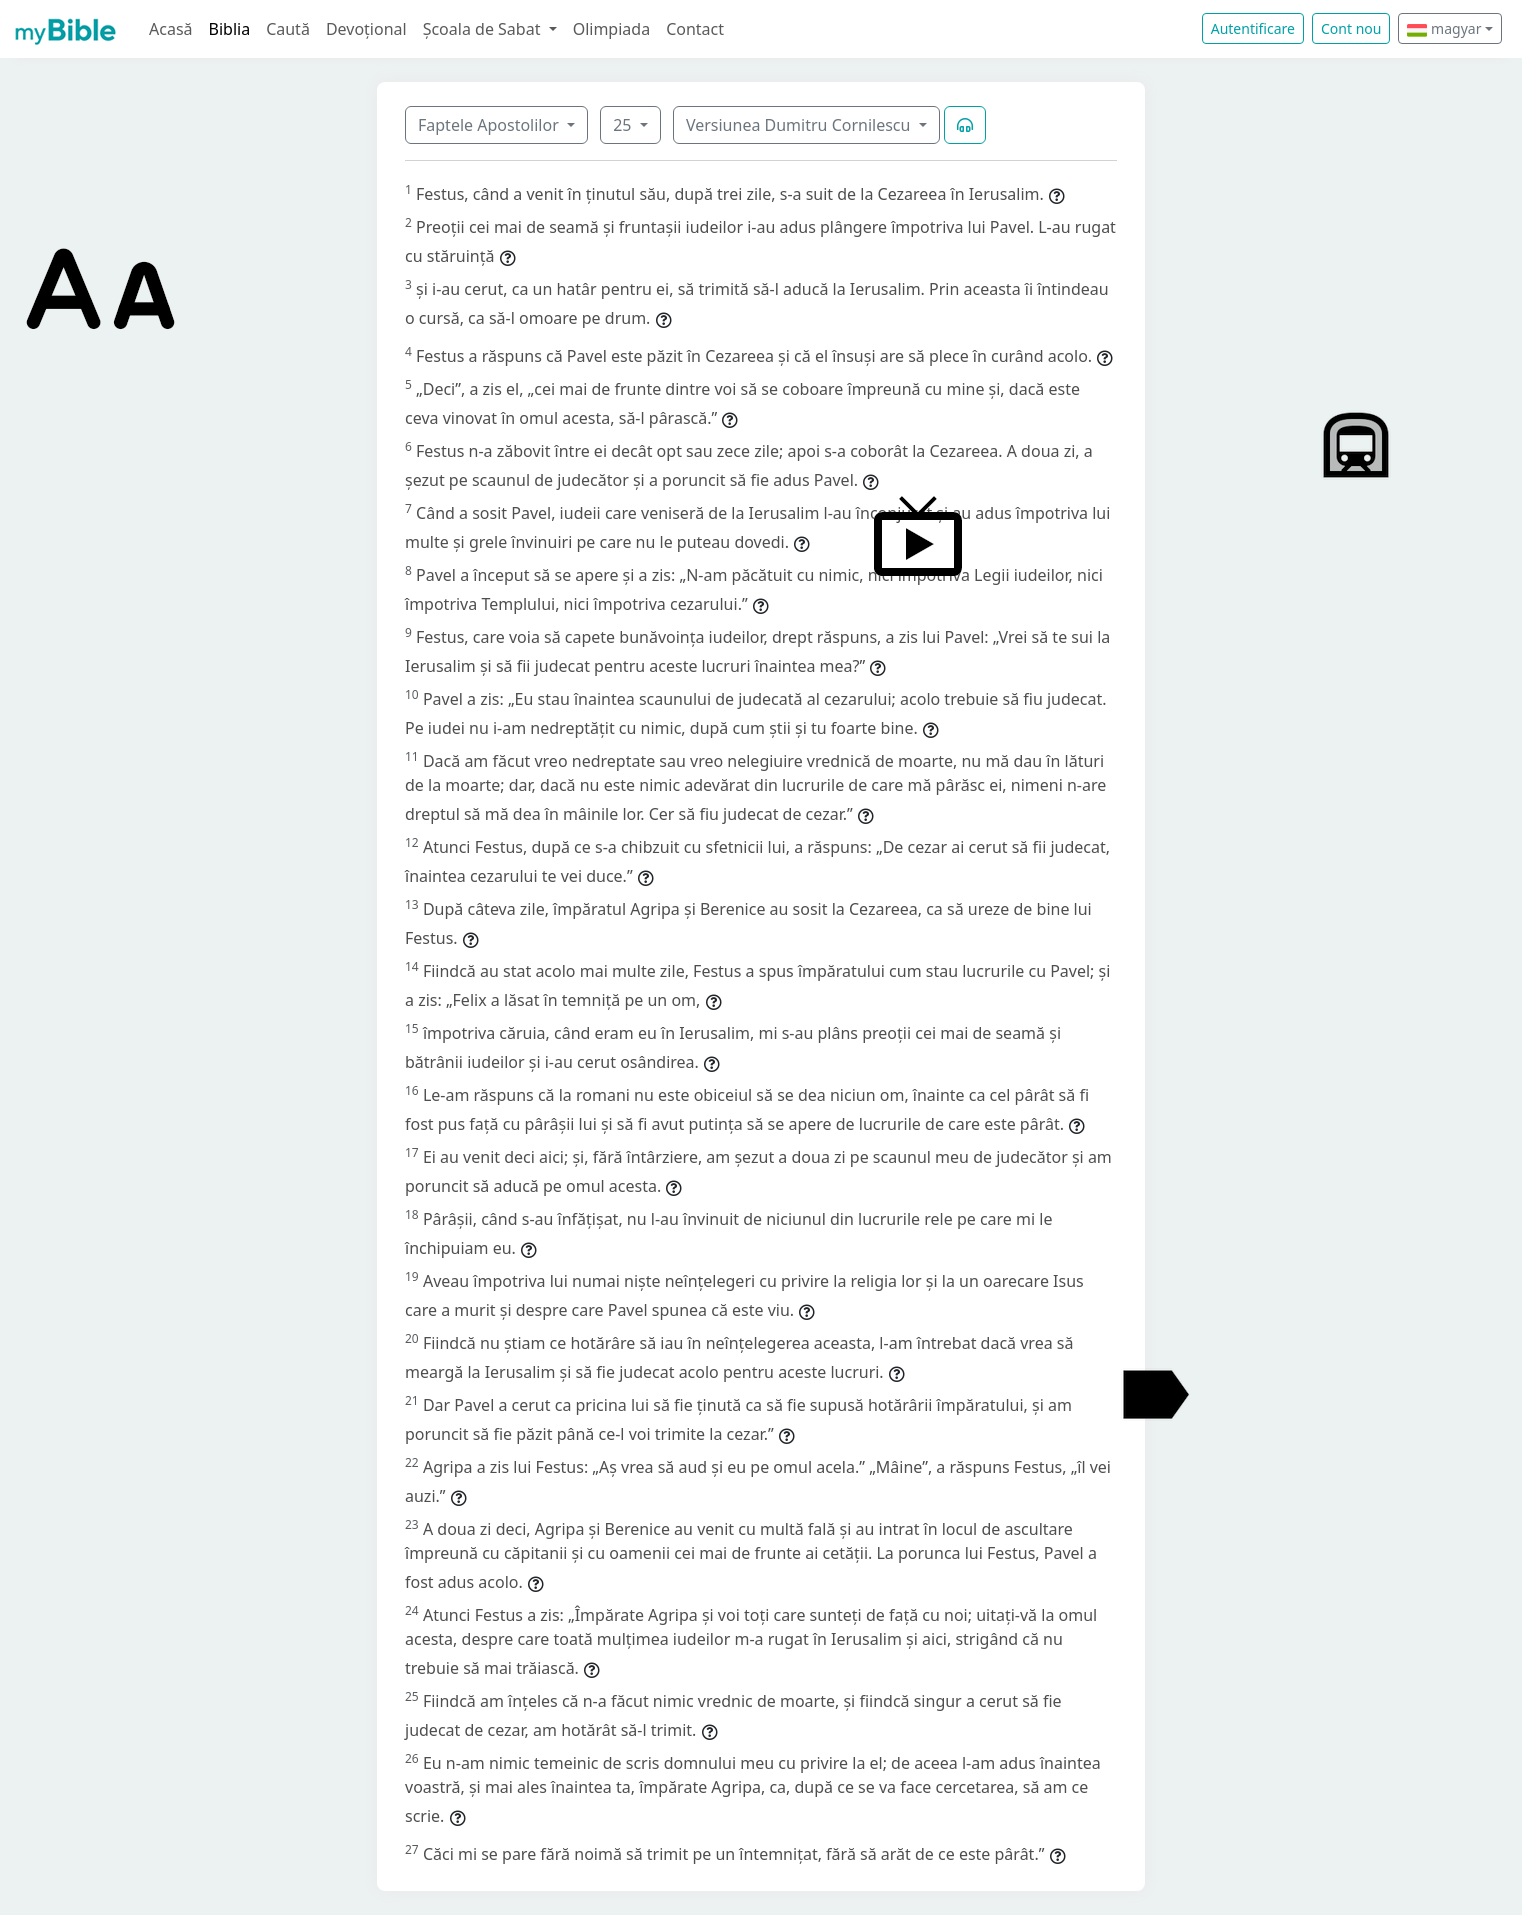 The height and width of the screenshot is (1915, 1522). I want to click on adjust text size settings, so click(100, 295).